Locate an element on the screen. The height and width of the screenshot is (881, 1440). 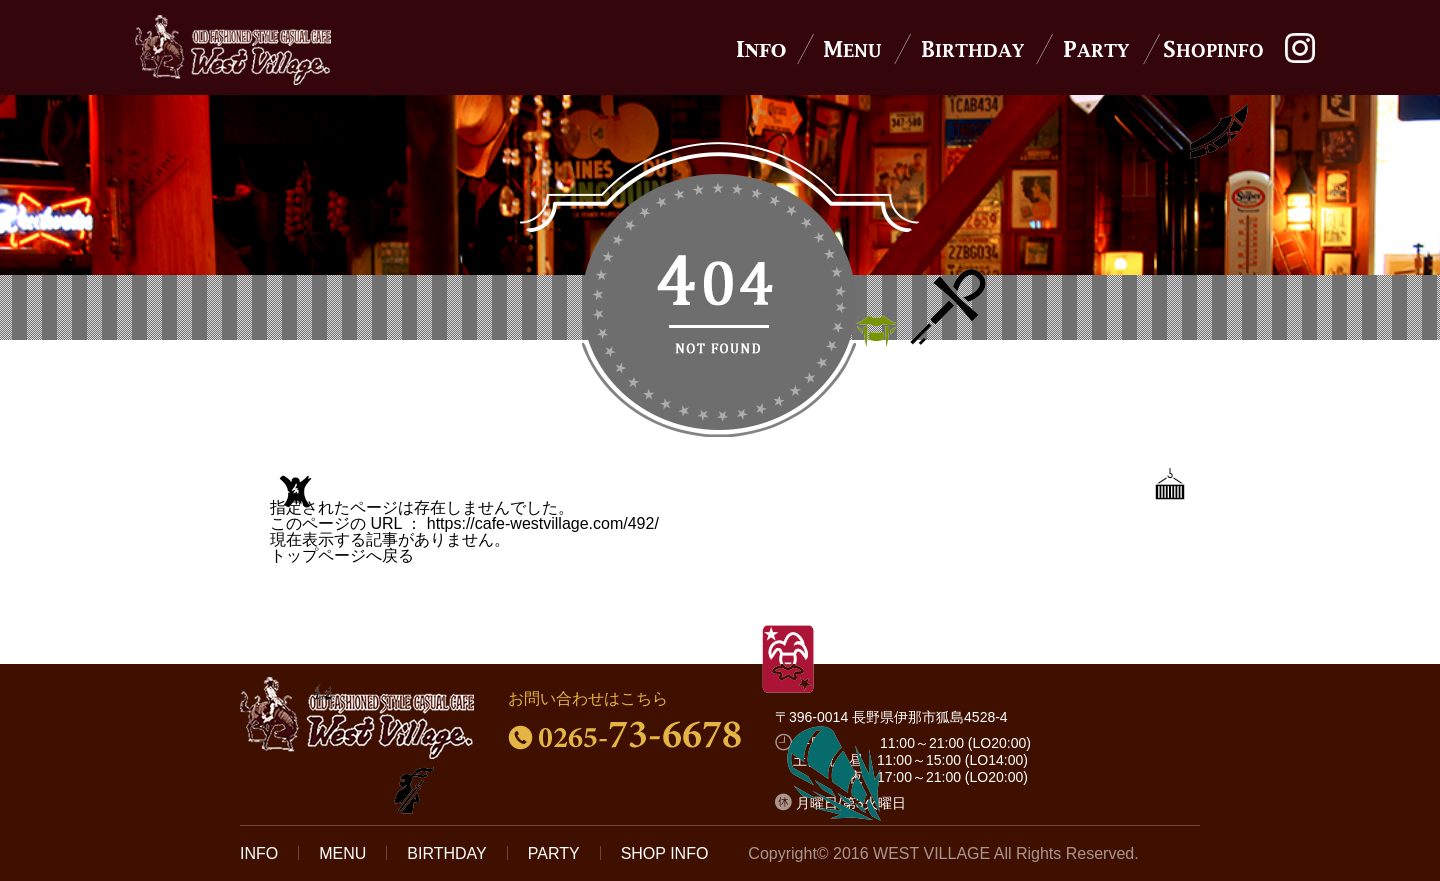
indicates a broken or damaged weapon is located at coordinates (1219, 132).